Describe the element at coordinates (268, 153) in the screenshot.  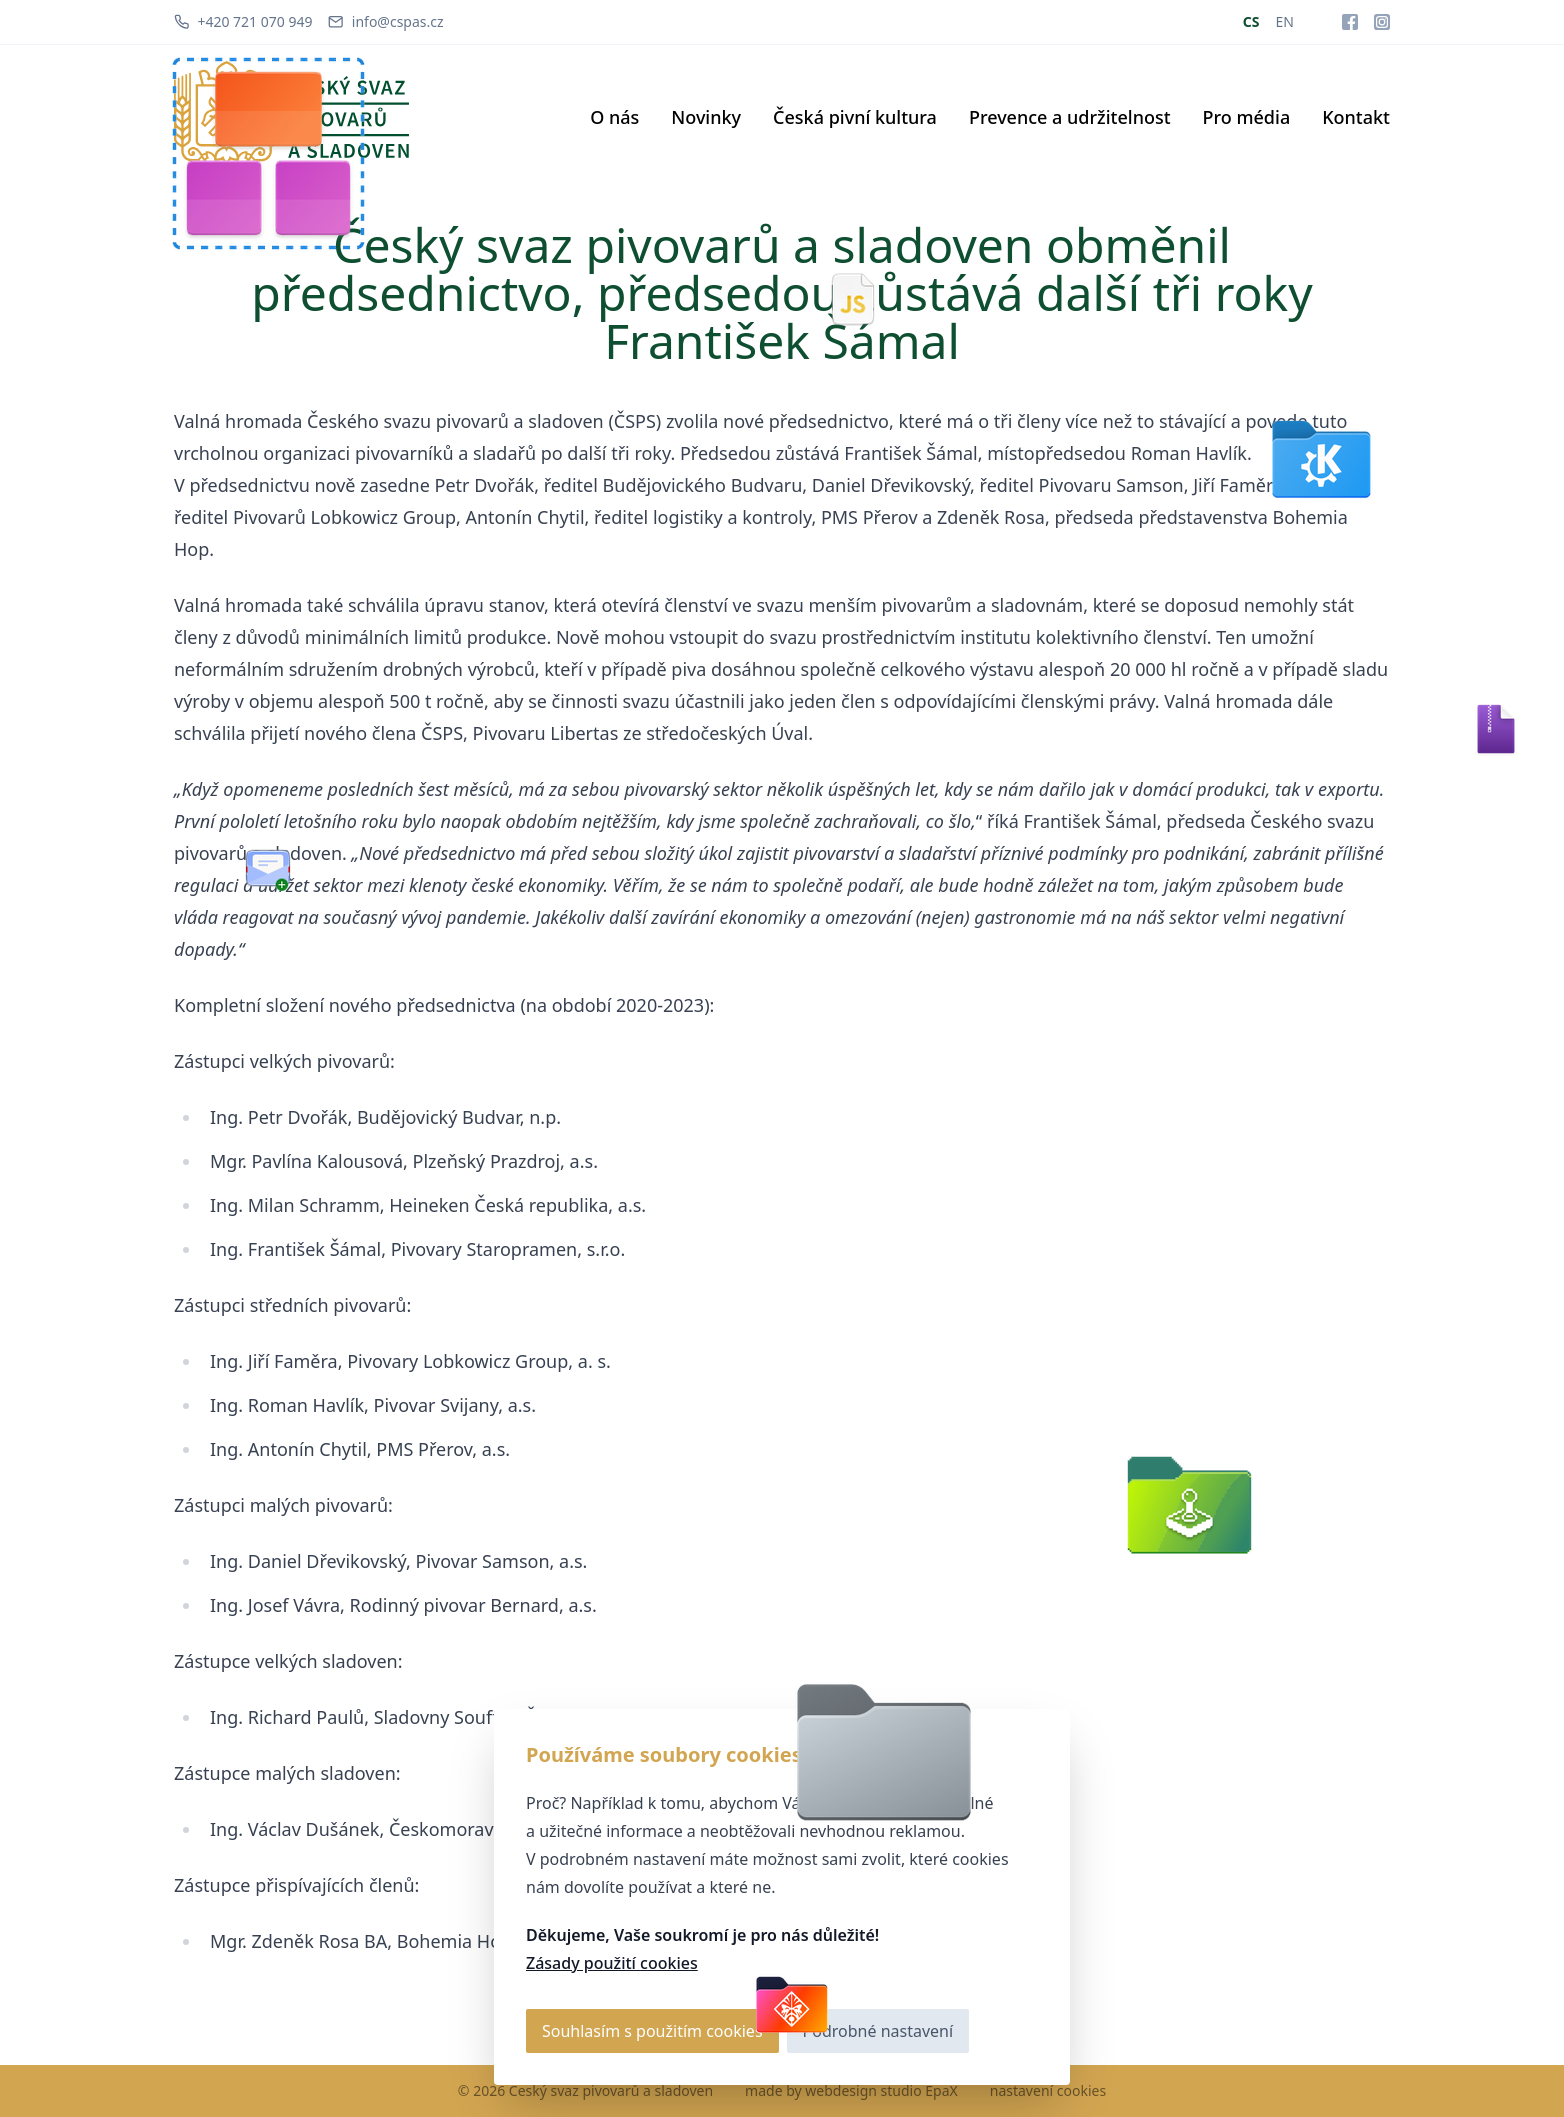
I see `select all items in the current view` at that location.